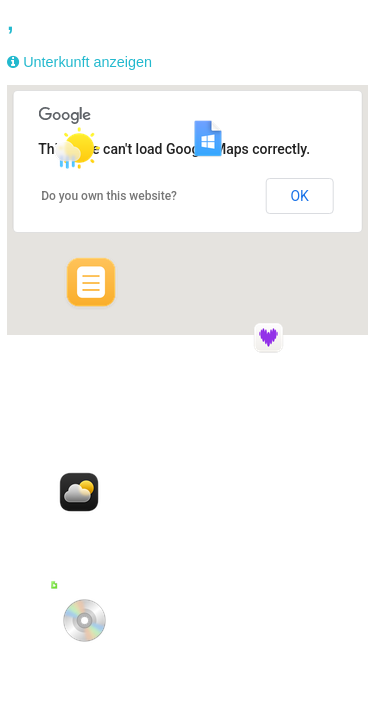 The image size is (375, 720). I want to click on a browser or app extension file, so click(62, 585).